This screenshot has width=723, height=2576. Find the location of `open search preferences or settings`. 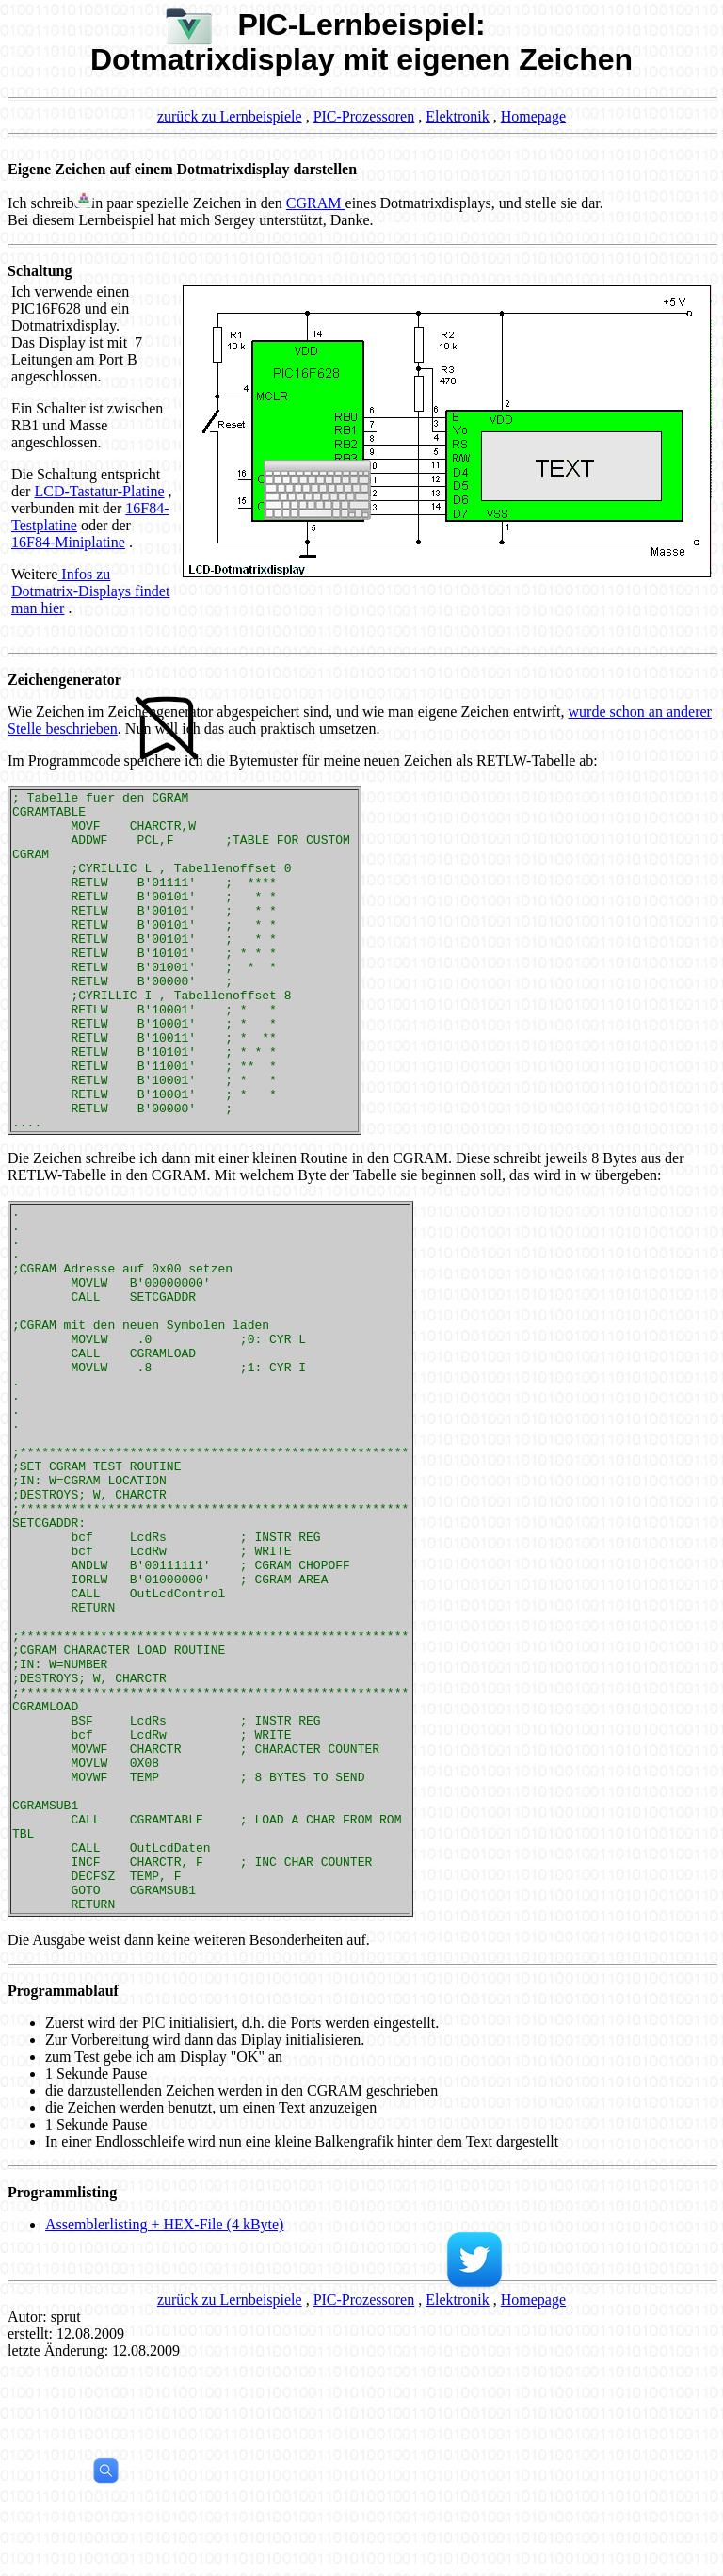

open search preferences or settings is located at coordinates (105, 2471).